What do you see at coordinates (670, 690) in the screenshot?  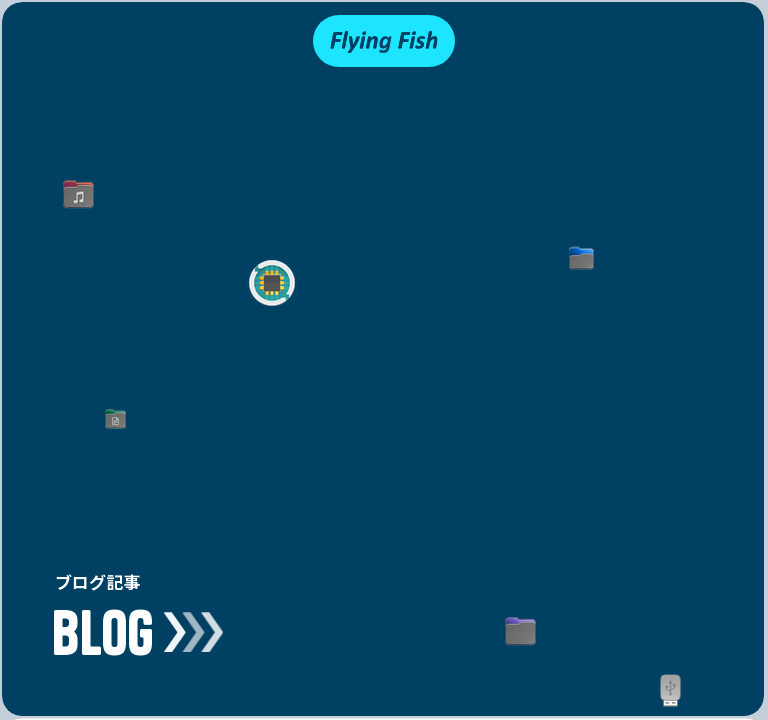 I see `access connected USB drive` at bounding box center [670, 690].